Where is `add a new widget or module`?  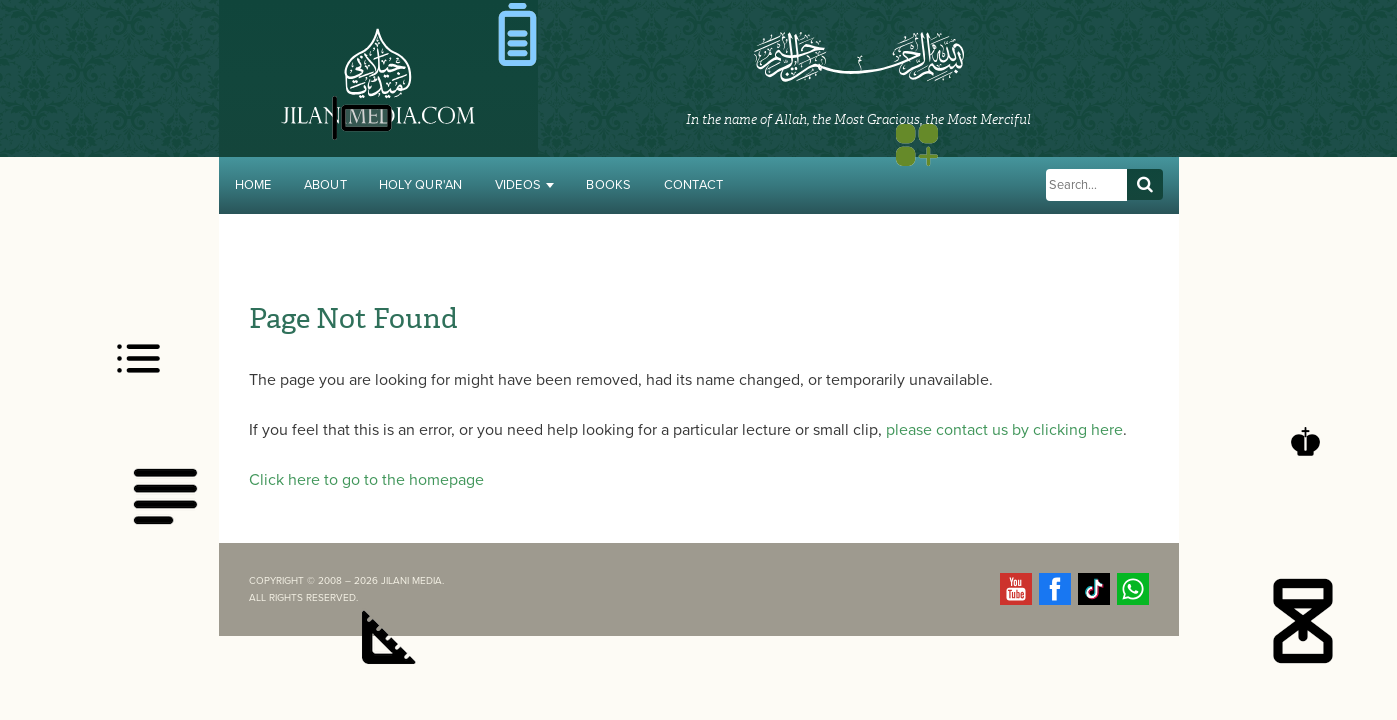
add a new widget or module is located at coordinates (917, 145).